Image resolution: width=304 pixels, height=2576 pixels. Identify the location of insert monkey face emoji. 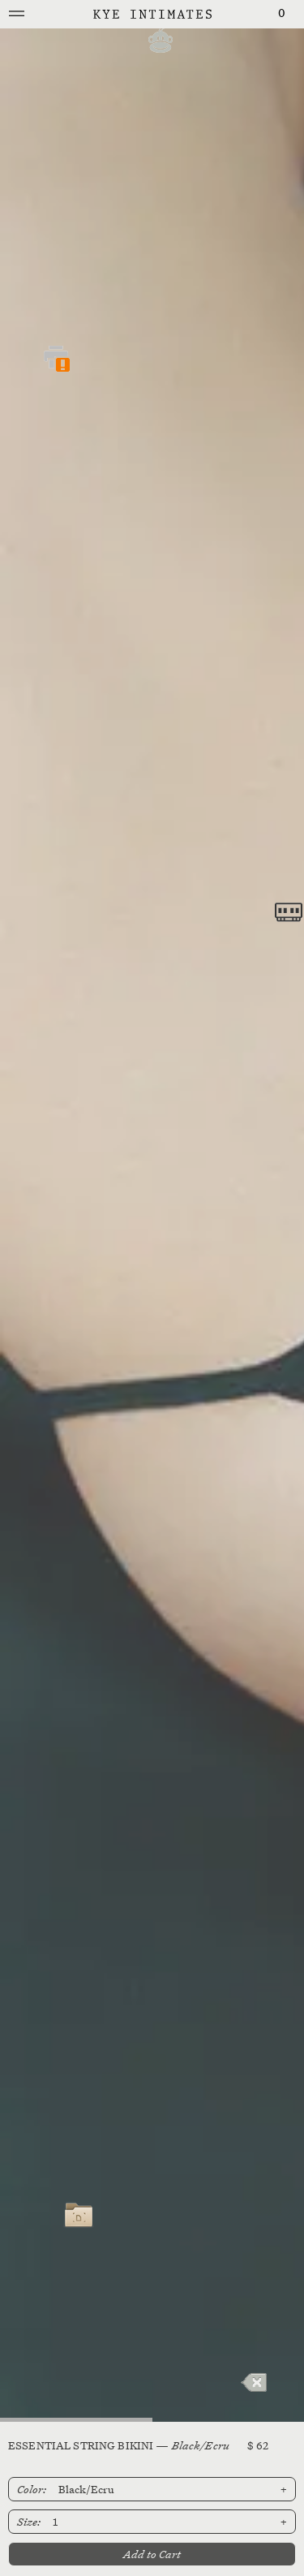
(161, 41).